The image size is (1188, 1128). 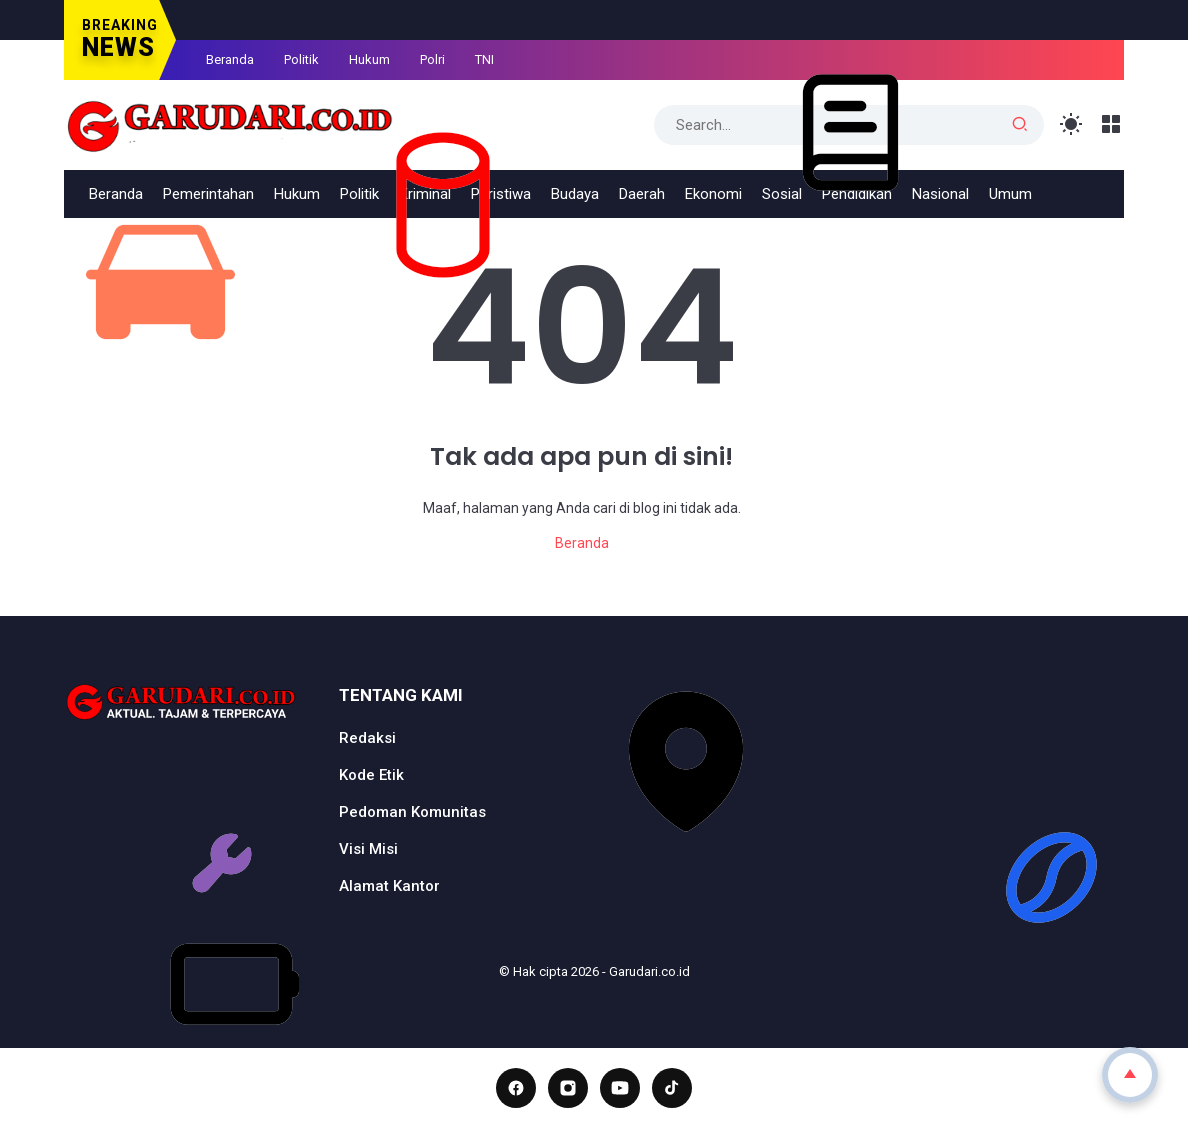 What do you see at coordinates (160, 284) in the screenshot?
I see `access vehicle or car-related settings` at bounding box center [160, 284].